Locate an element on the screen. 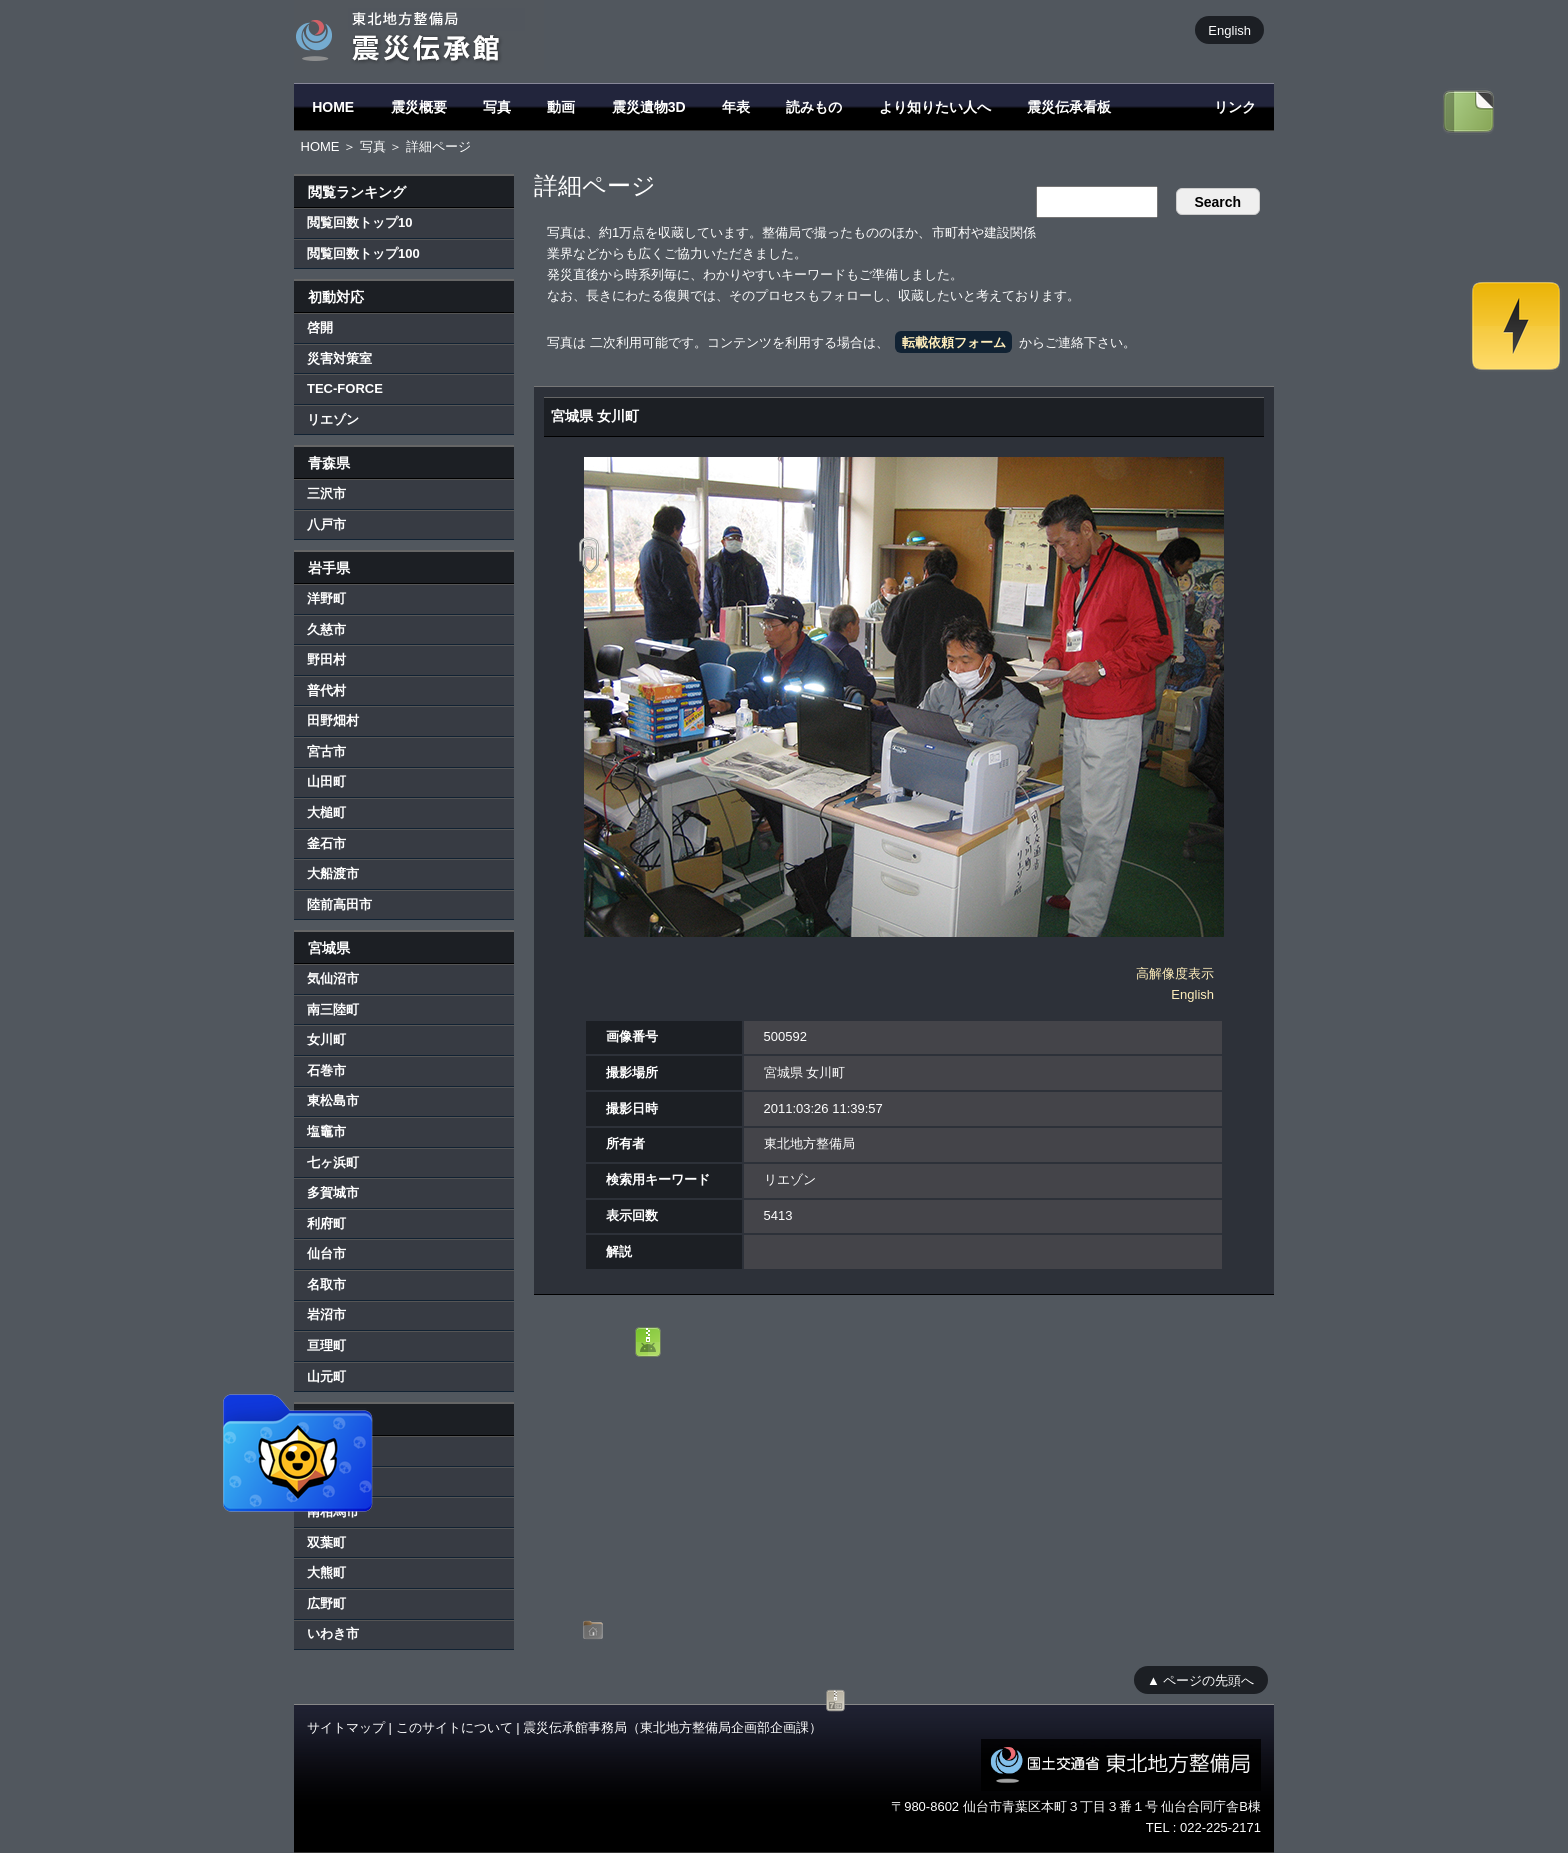 This screenshot has height=1853, width=1568. an android application package file is located at coordinates (648, 1342).